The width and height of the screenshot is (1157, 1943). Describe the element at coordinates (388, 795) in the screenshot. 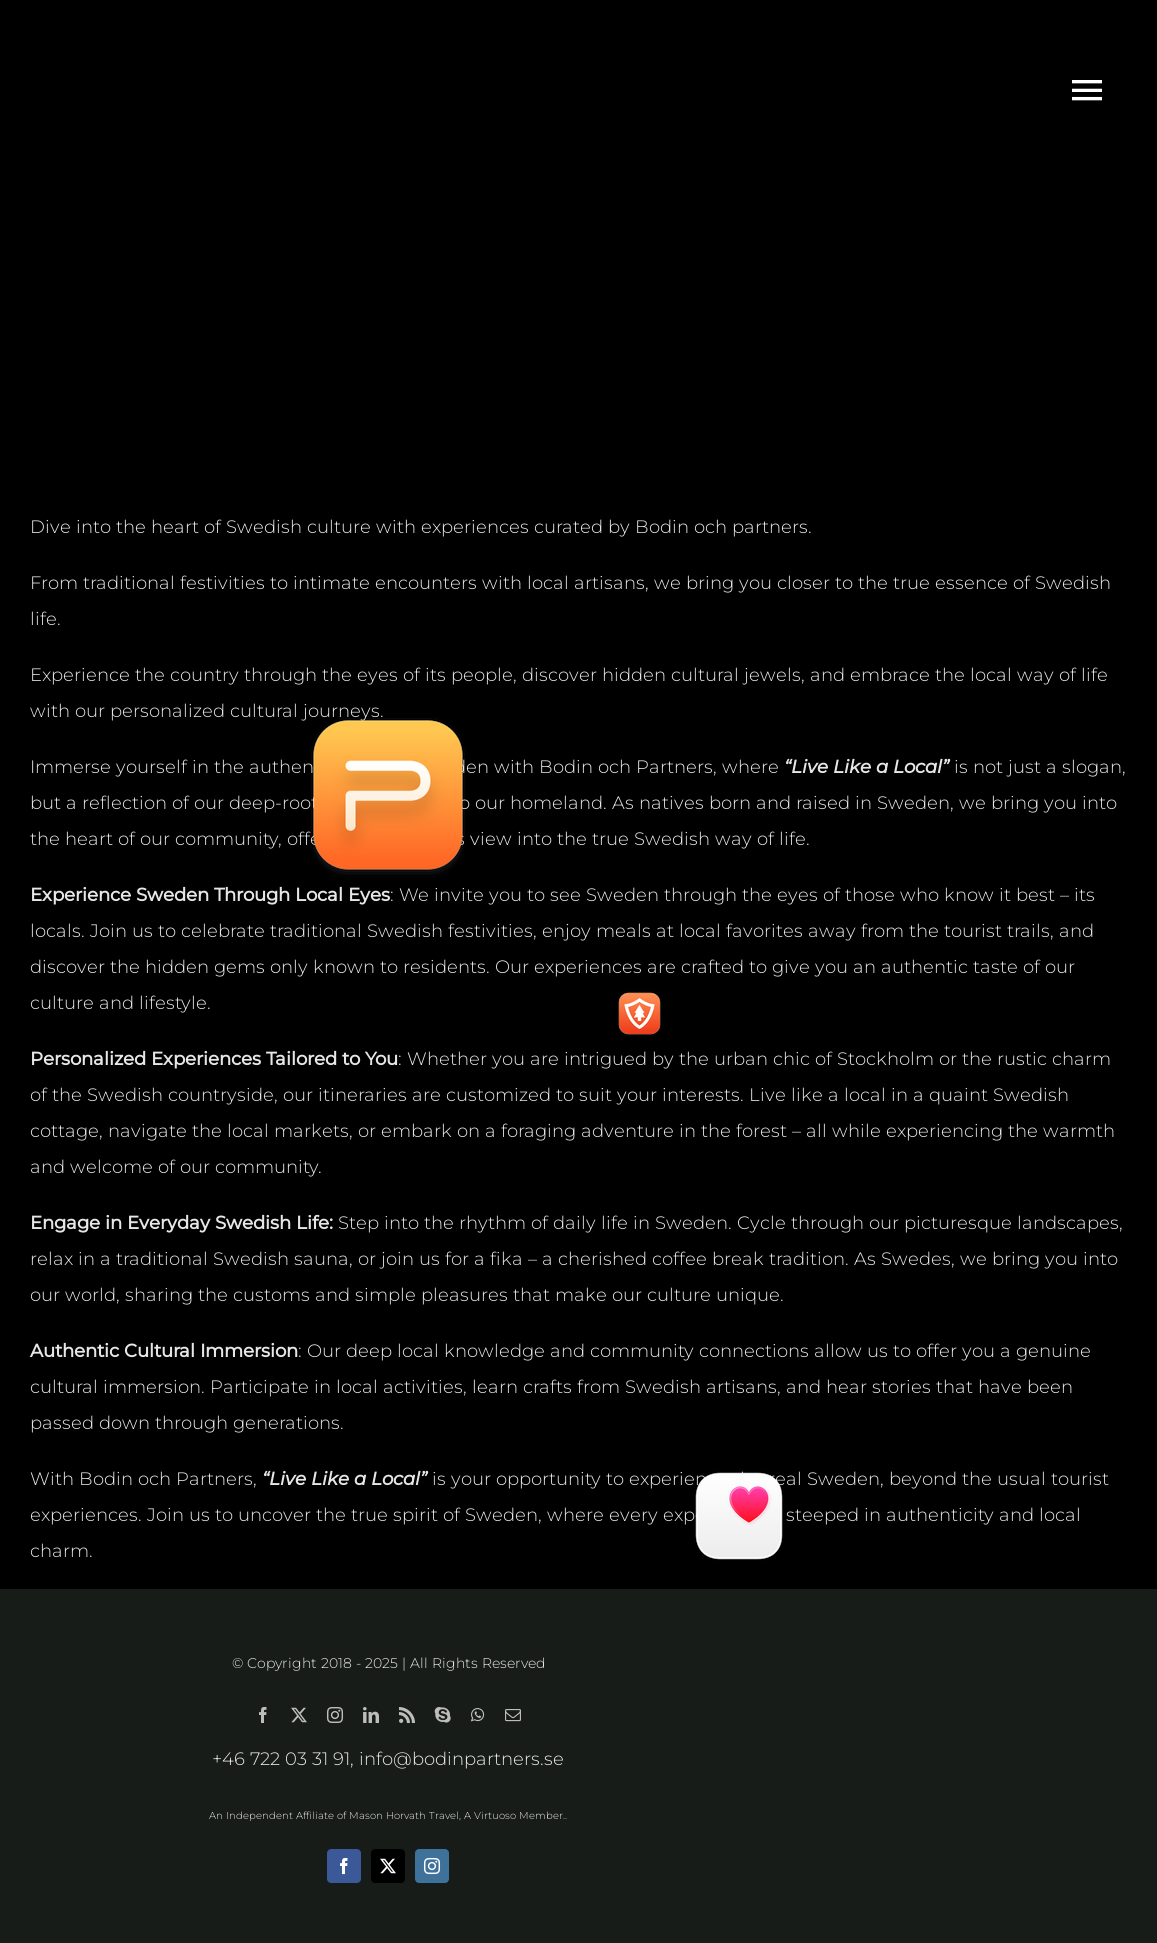

I see `open wps presentation app` at that location.